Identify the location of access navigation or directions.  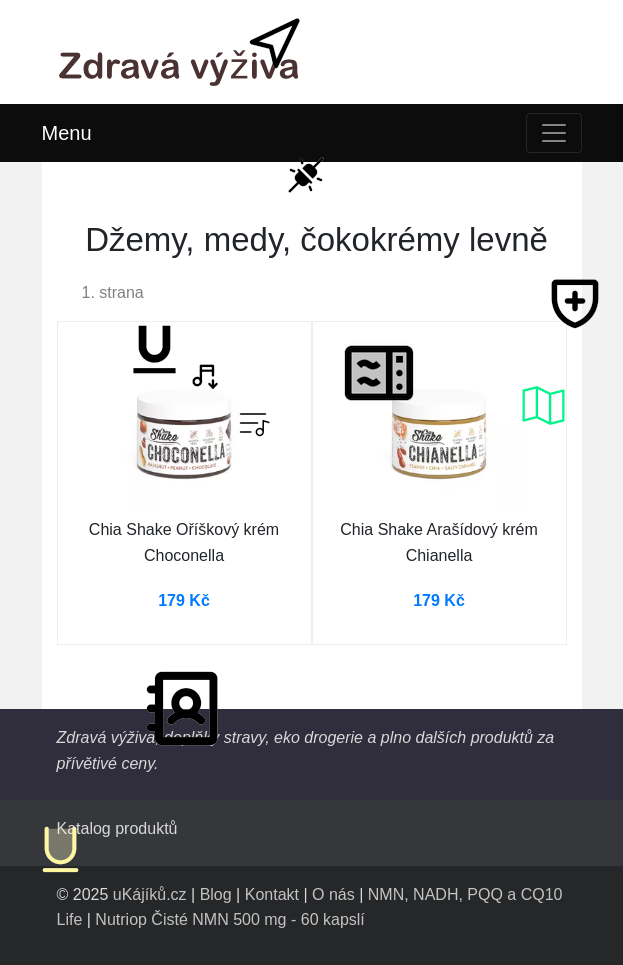
(273, 44).